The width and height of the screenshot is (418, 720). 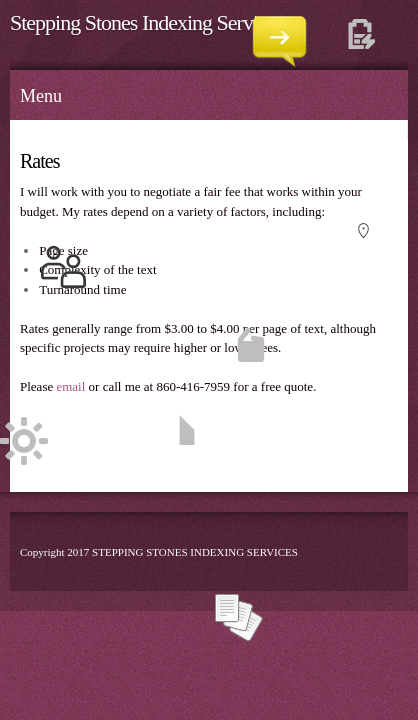 I want to click on access user account settings, so click(x=63, y=265).